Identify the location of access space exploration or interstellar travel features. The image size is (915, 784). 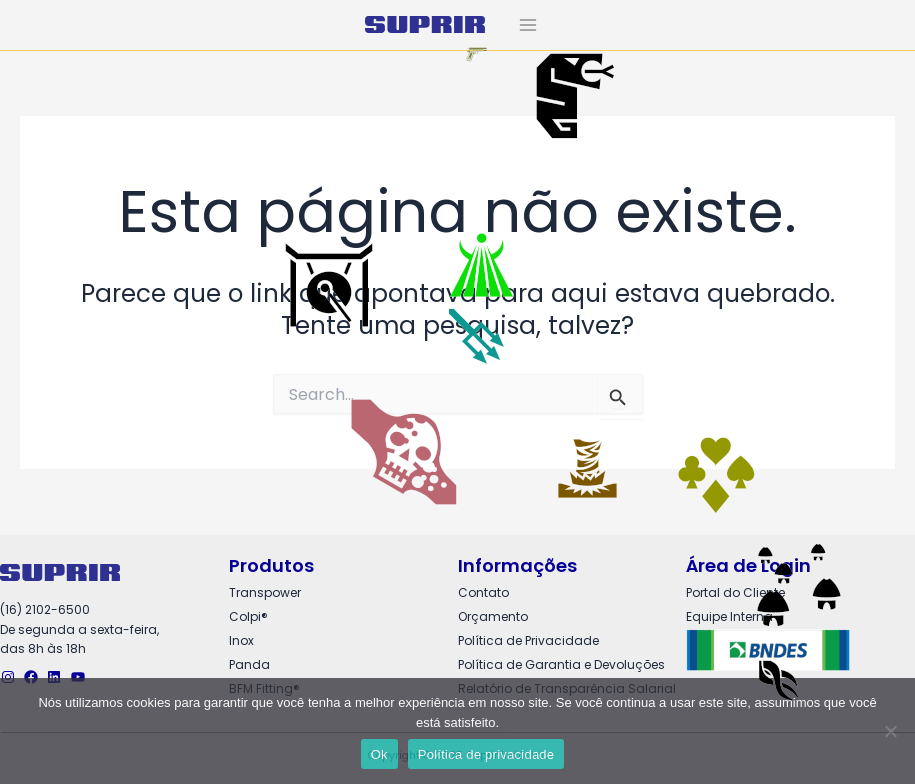
(482, 265).